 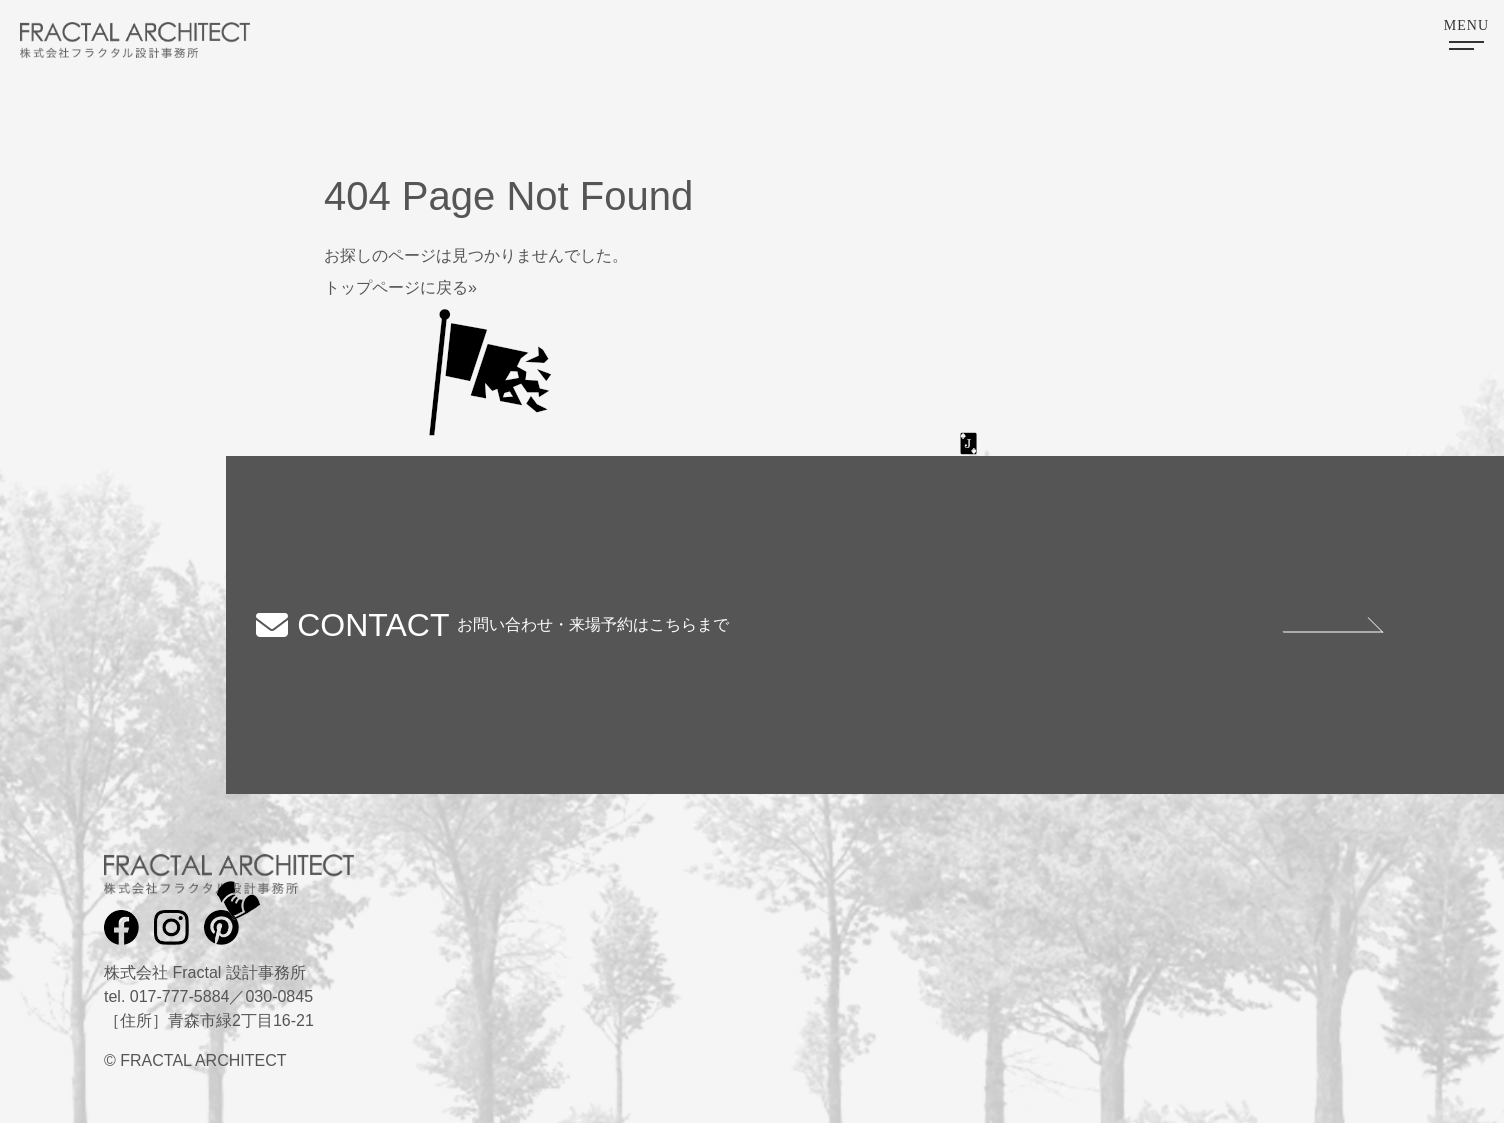 I want to click on indicates walking or movement ability, so click(x=238, y=899).